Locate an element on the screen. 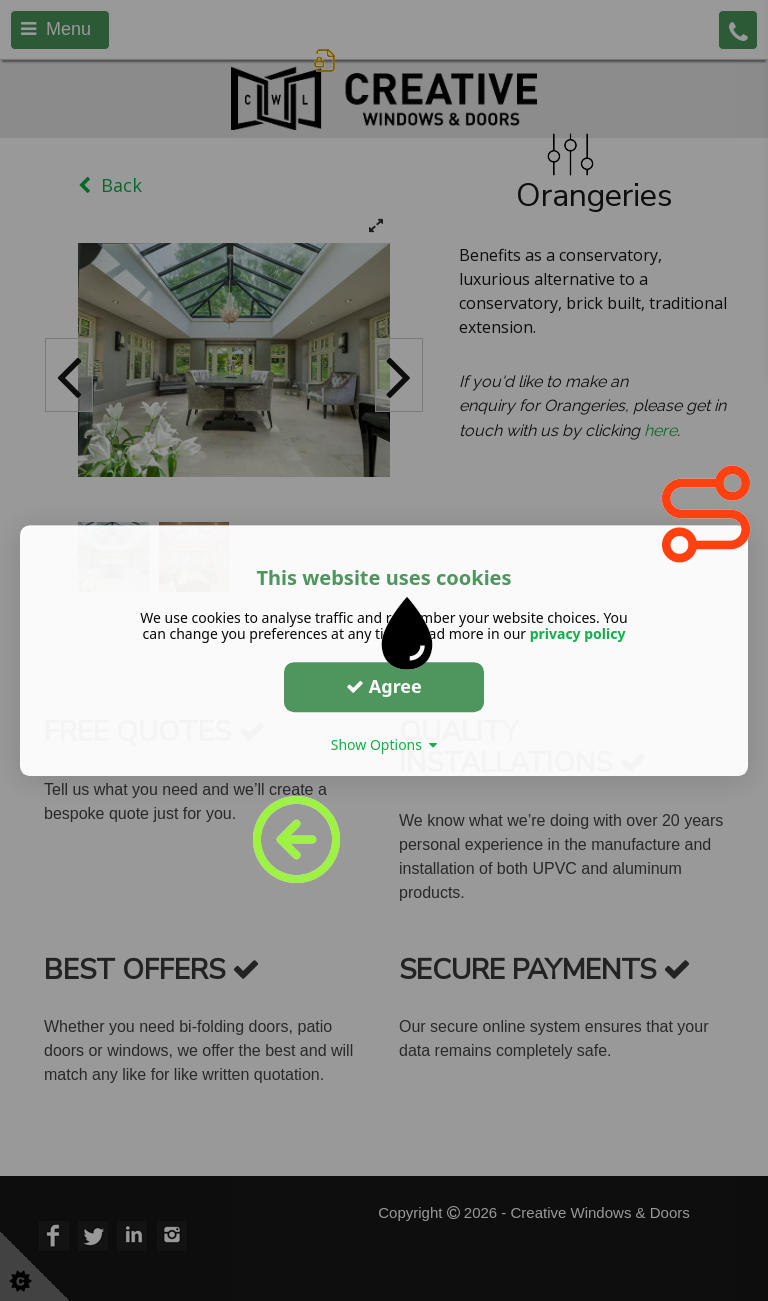 Image resolution: width=768 pixels, height=1301 pixels. view directions or navigation route is located at coordinates (706, 514).